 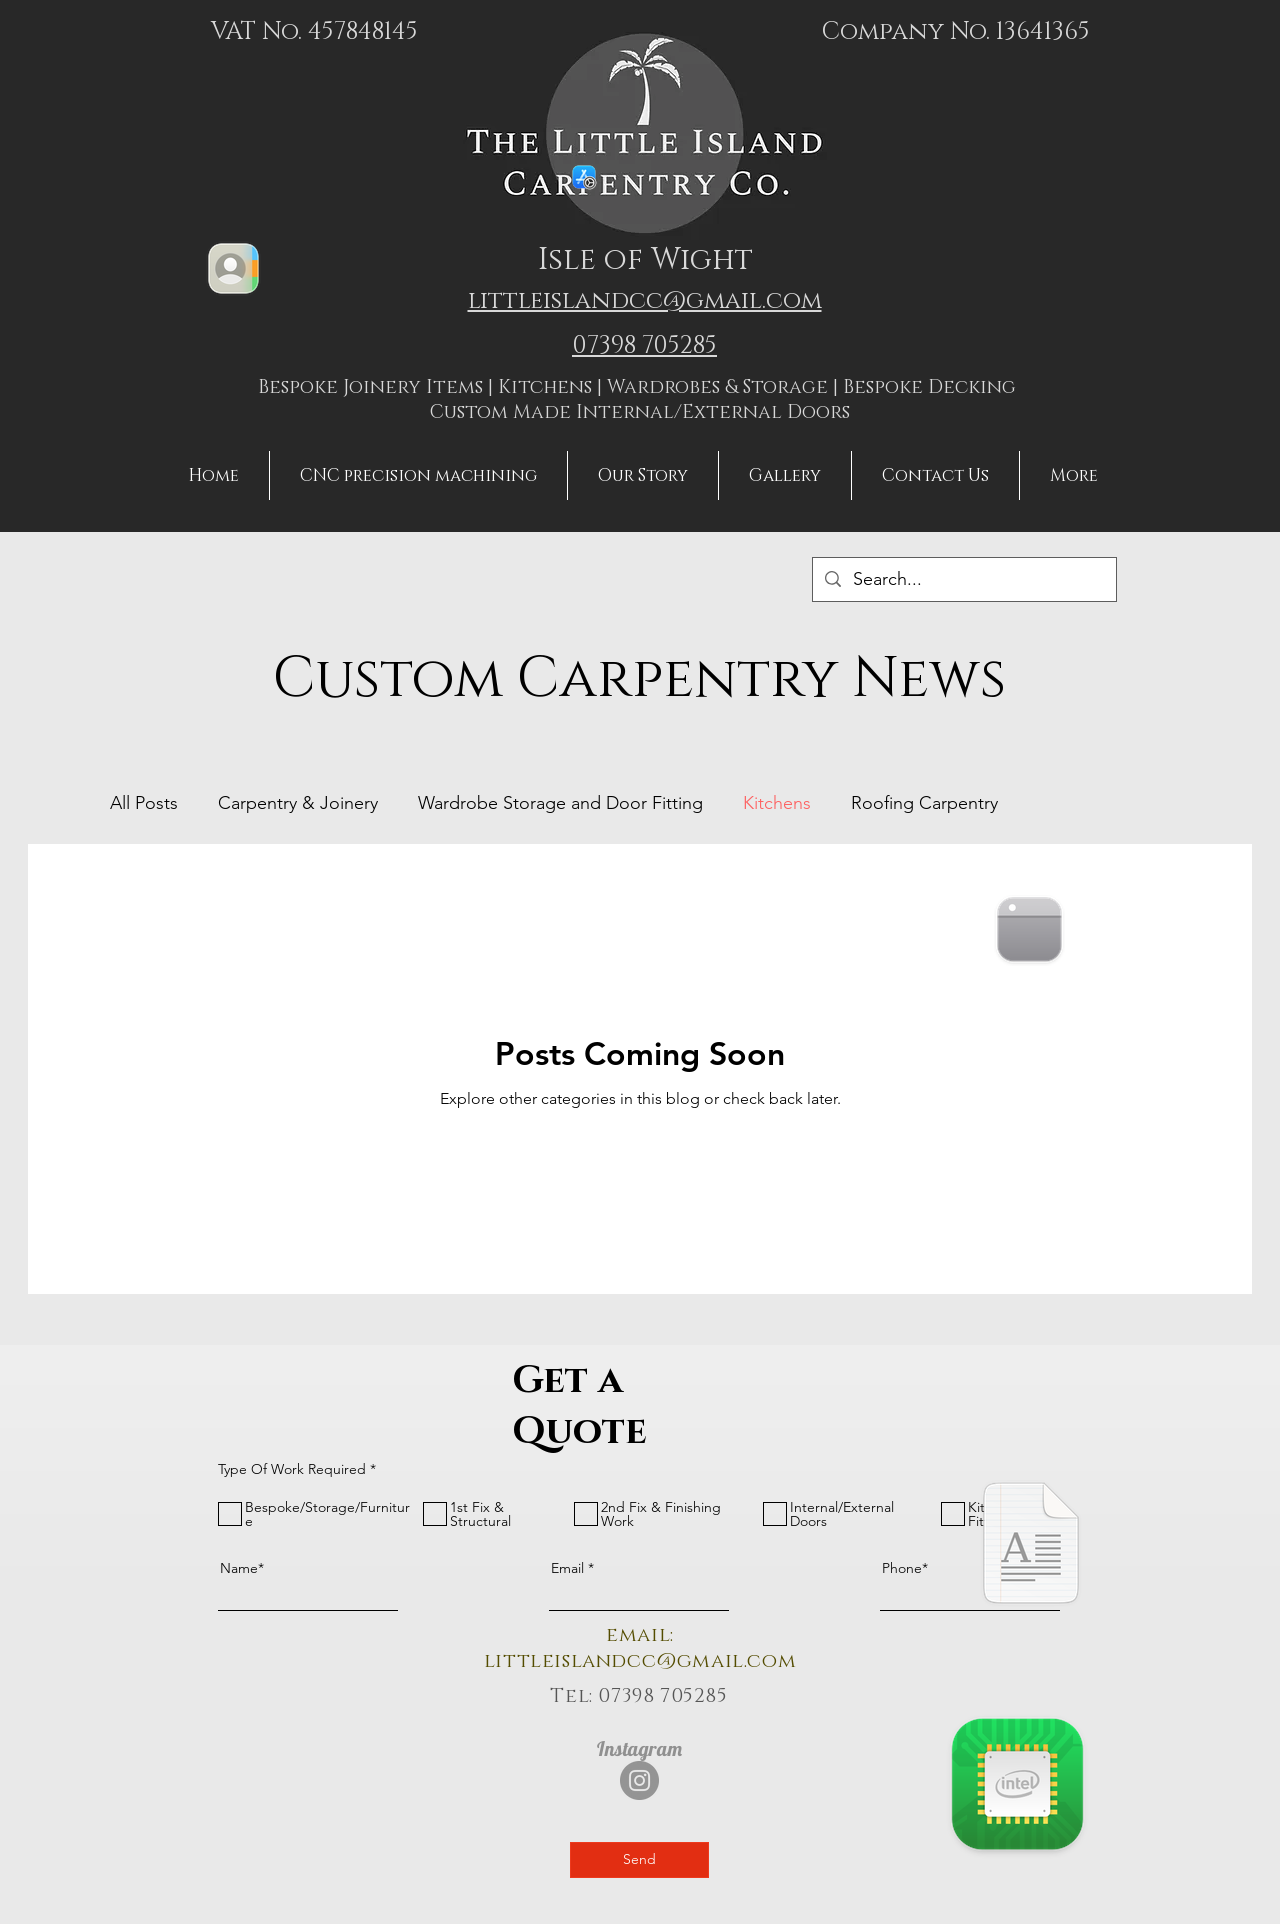 What do you see at coordinates (233, 268) in the screenshot?
I see `open contacts app` at bounding box center [233, 268].